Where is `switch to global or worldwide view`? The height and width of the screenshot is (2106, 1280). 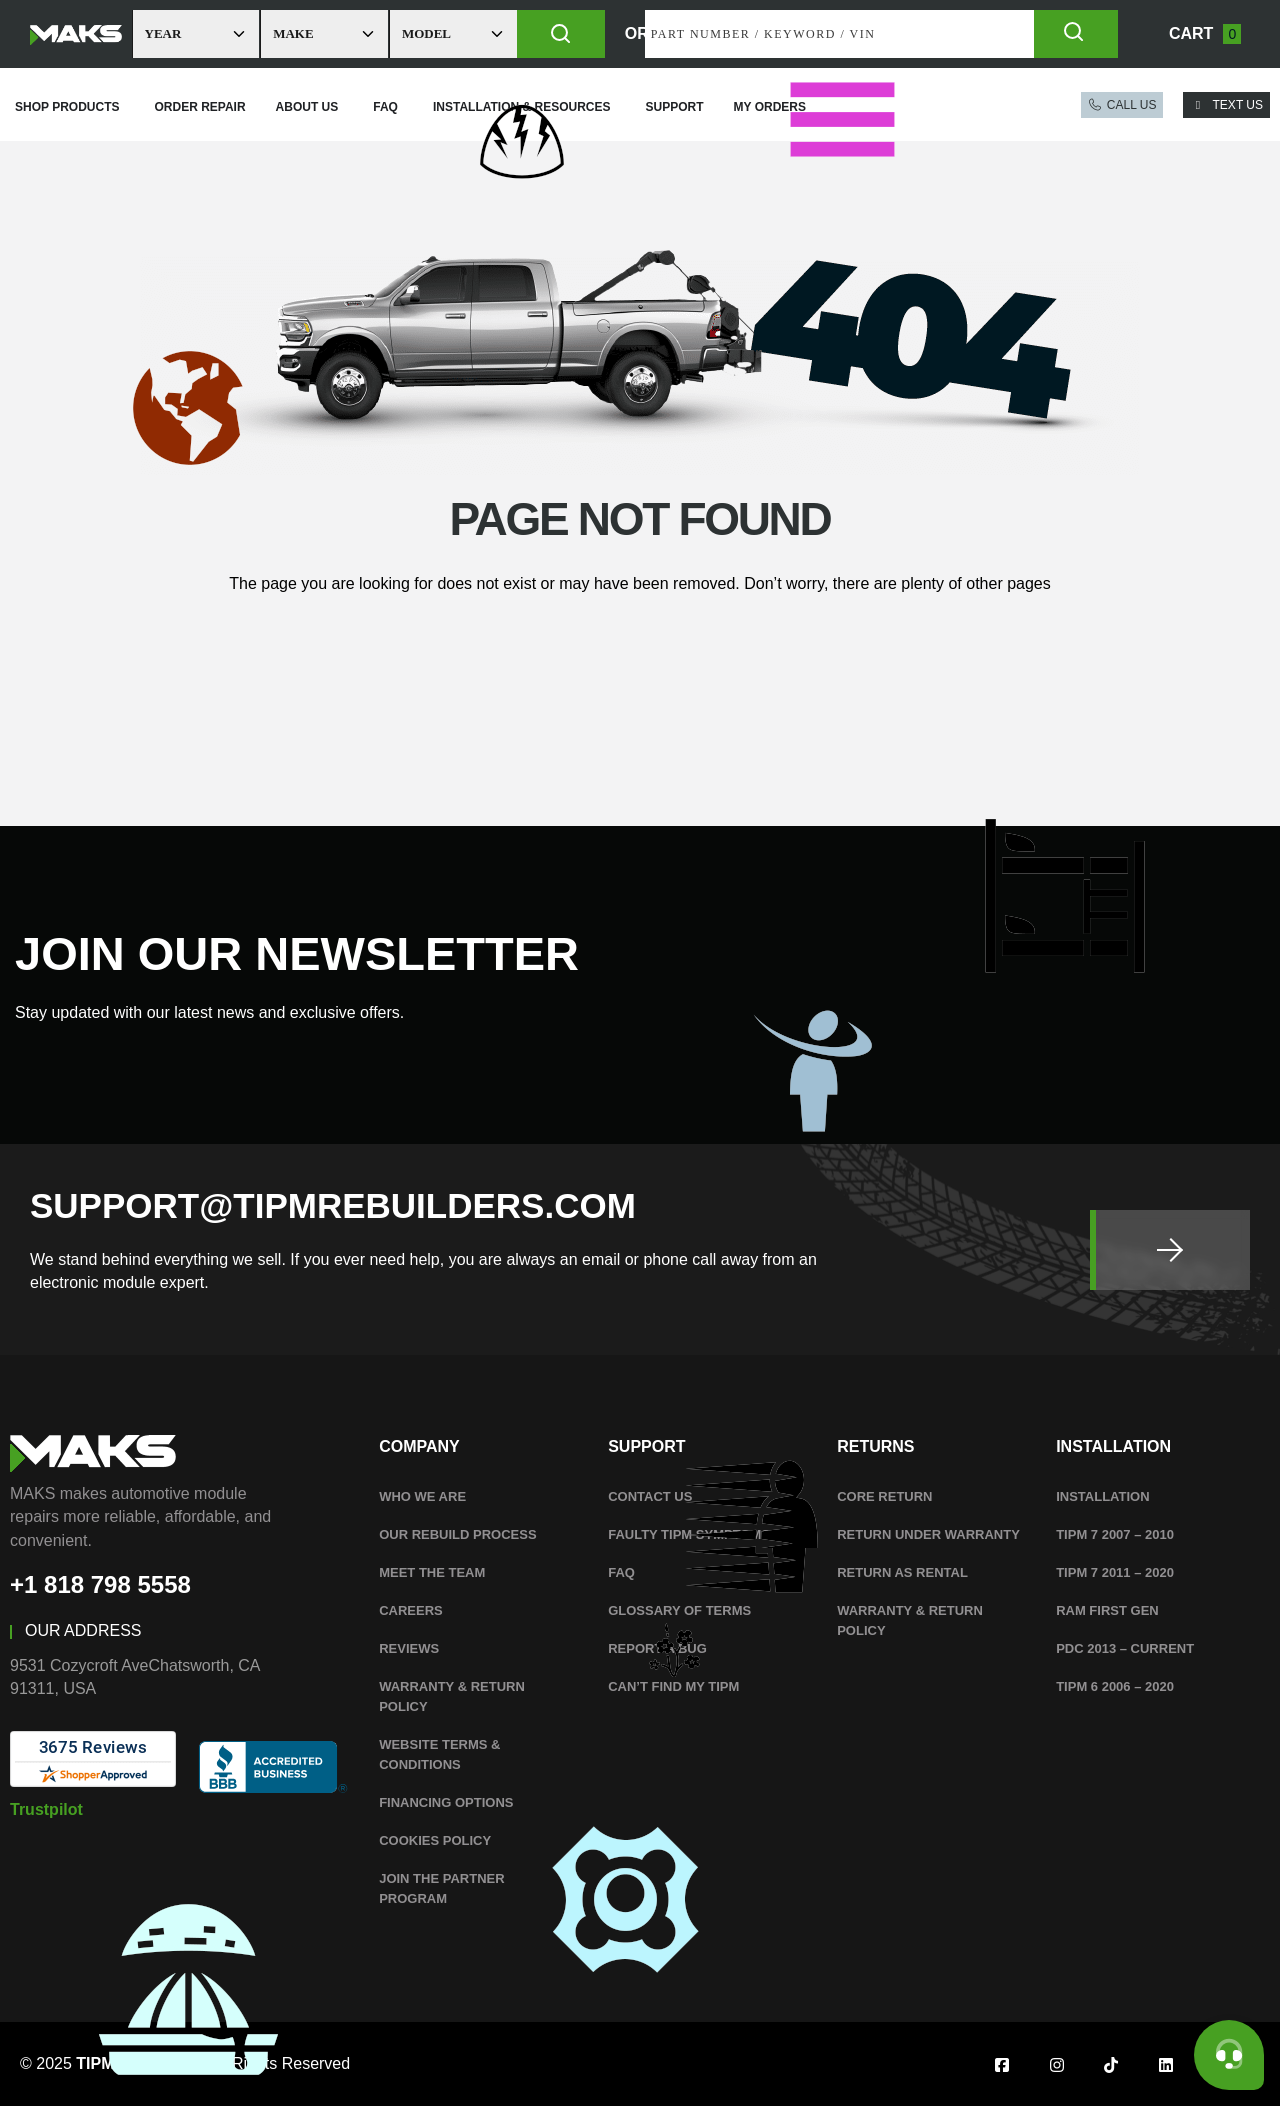 switch to global or worldwide view is located at coordinates (190, 408).